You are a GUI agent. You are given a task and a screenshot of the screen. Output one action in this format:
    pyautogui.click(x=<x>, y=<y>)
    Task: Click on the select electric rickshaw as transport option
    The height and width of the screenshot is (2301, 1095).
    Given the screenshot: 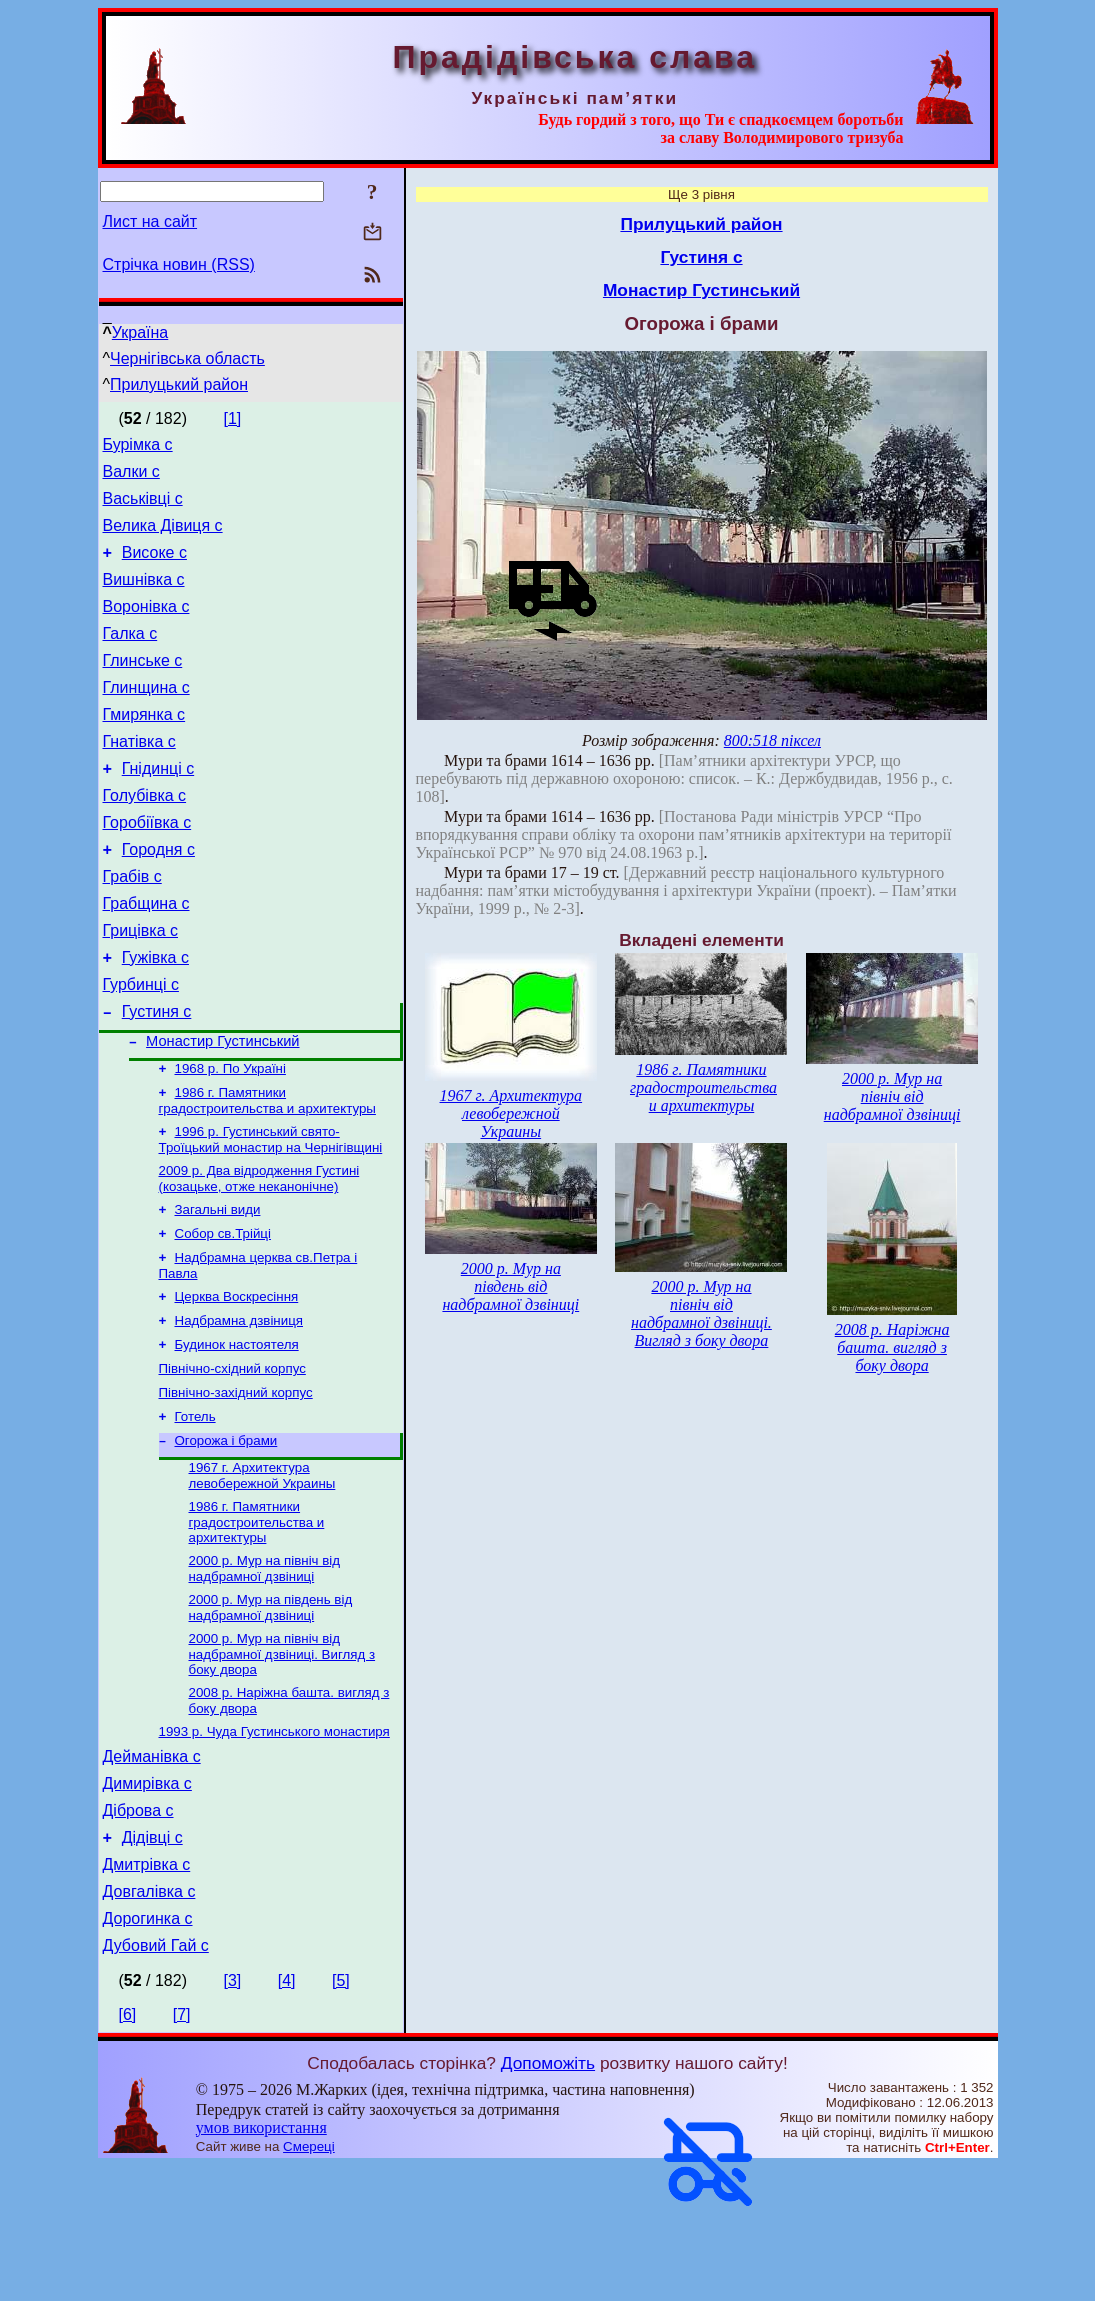 What is the action you would take?
    pyautogui.click(x=553, y=597)
    